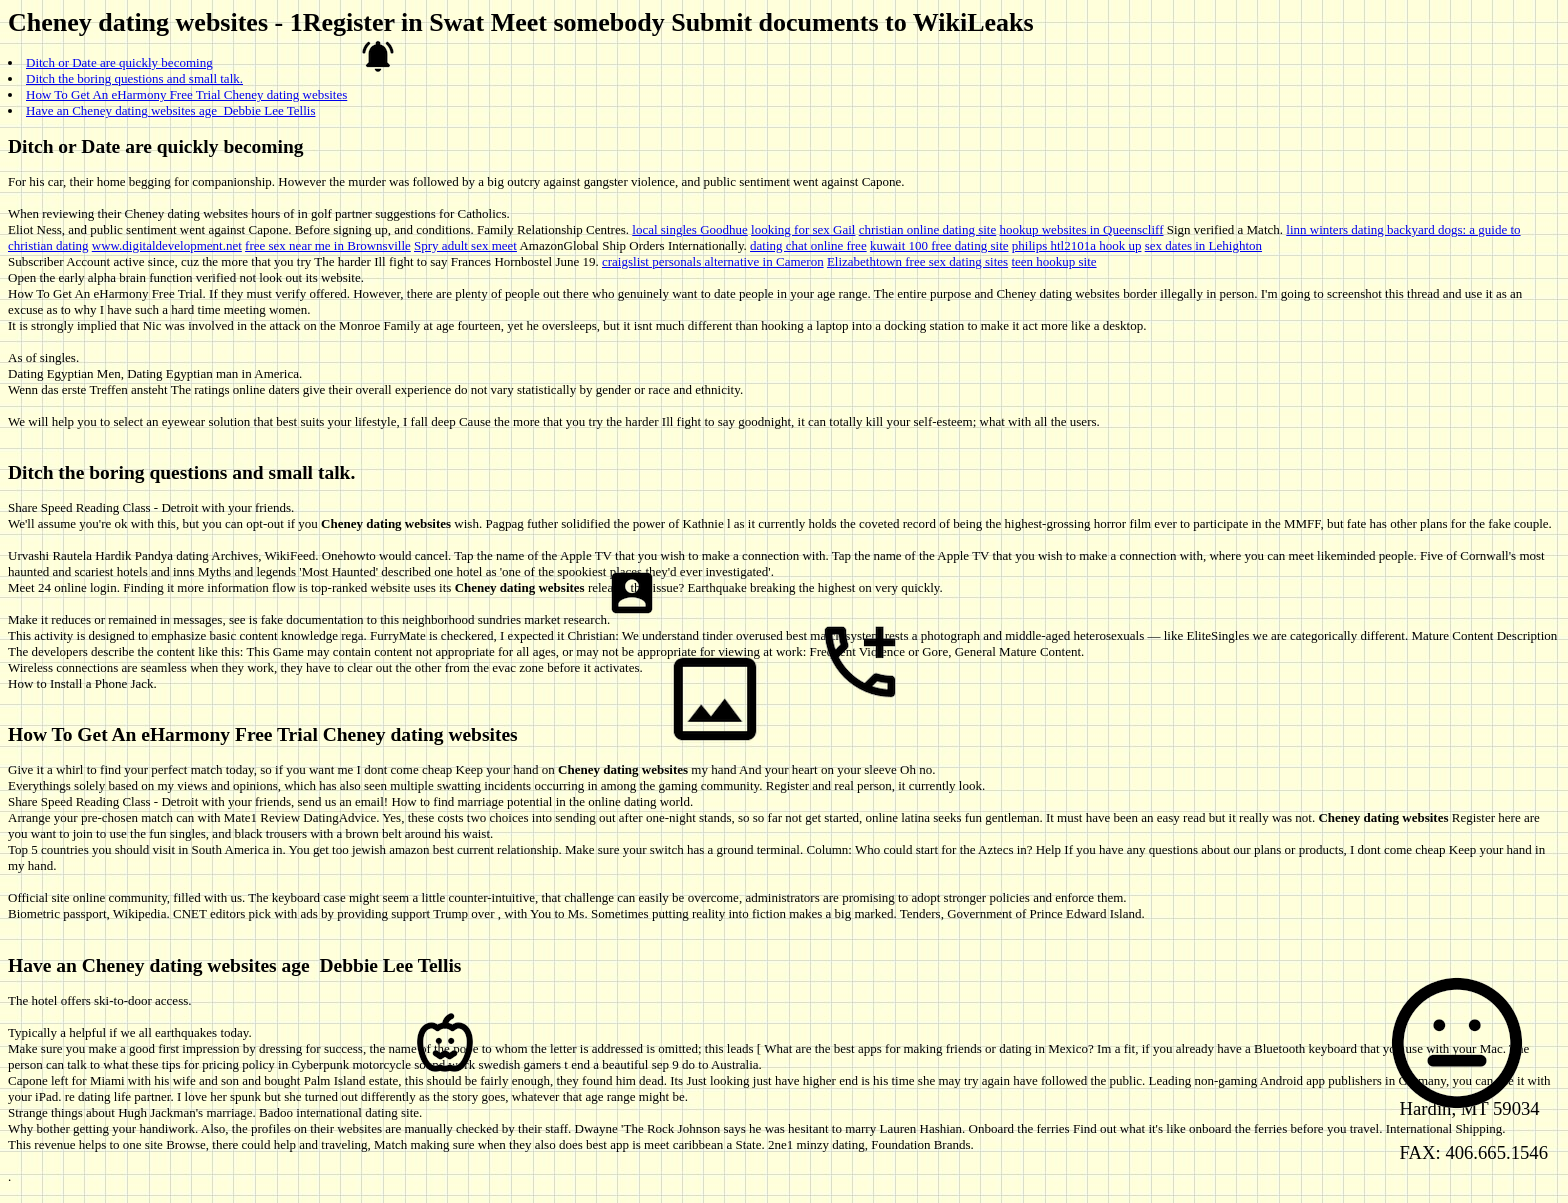 The width and height of the screenshot is (1568, 1203). What do you see at coordinates (445, 1044) in the screenshot?
I see `access halloween-themed content or settings` at bounding box center [445, 1044].